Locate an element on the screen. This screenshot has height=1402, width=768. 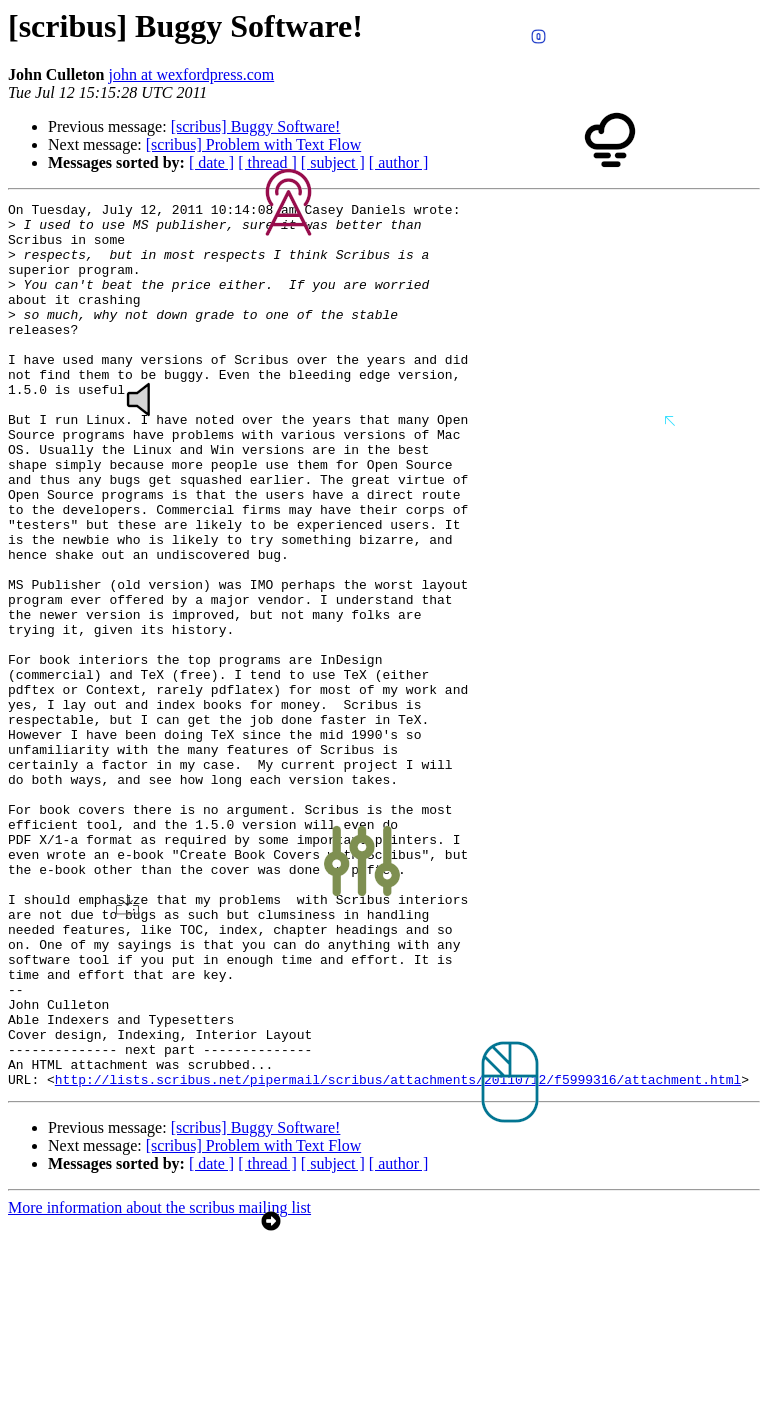
go to next item or step is located at coordinates (271, 1221).